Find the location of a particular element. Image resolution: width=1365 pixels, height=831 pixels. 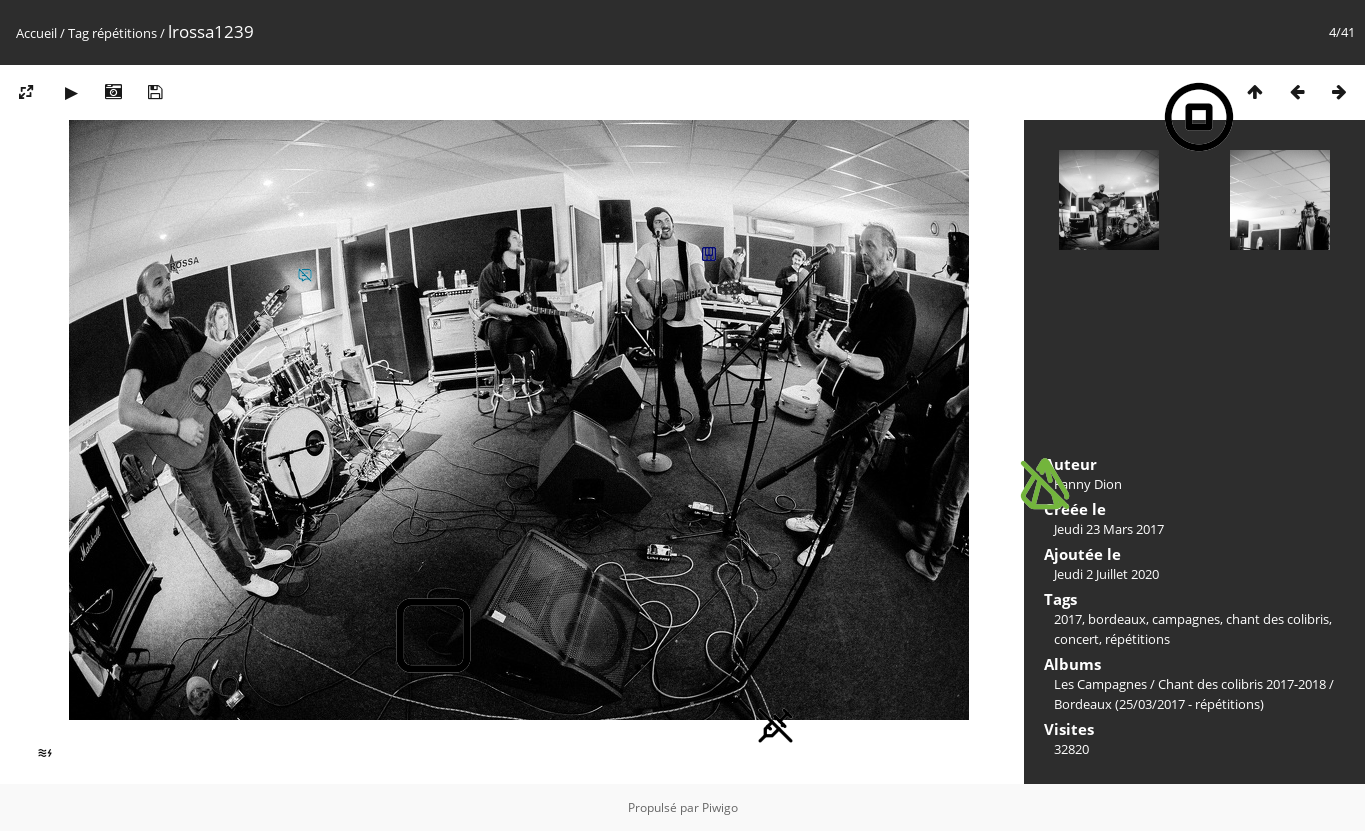

disable 3D object rendering is located at coordinates (1045, 485).